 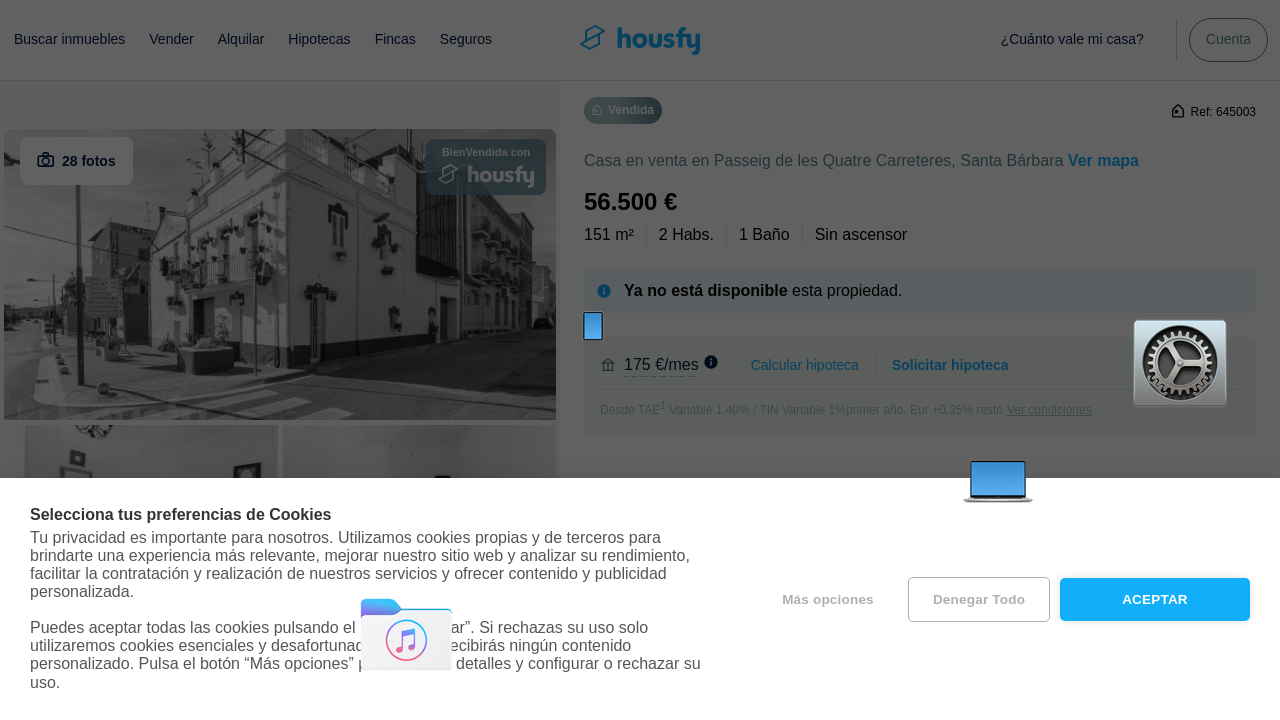 What do you see at coordinates (998, 479) in the screenshot?
I see `indicates this mac device in system preferences` at bounding box center [998, 479].